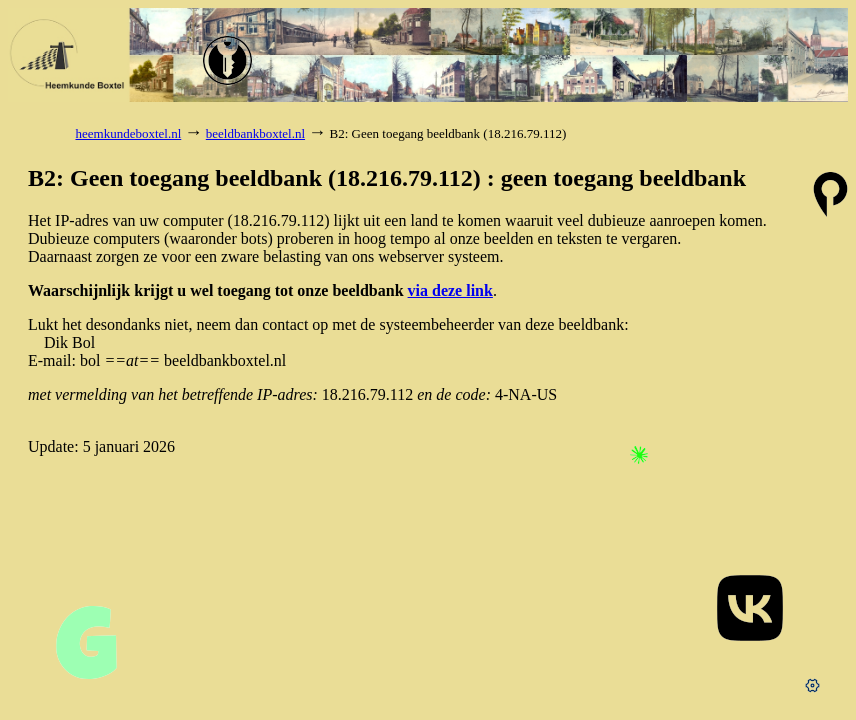  Describe the element at coordinates (830, 194) in the screenshot. I see `player.me logo` at that location.